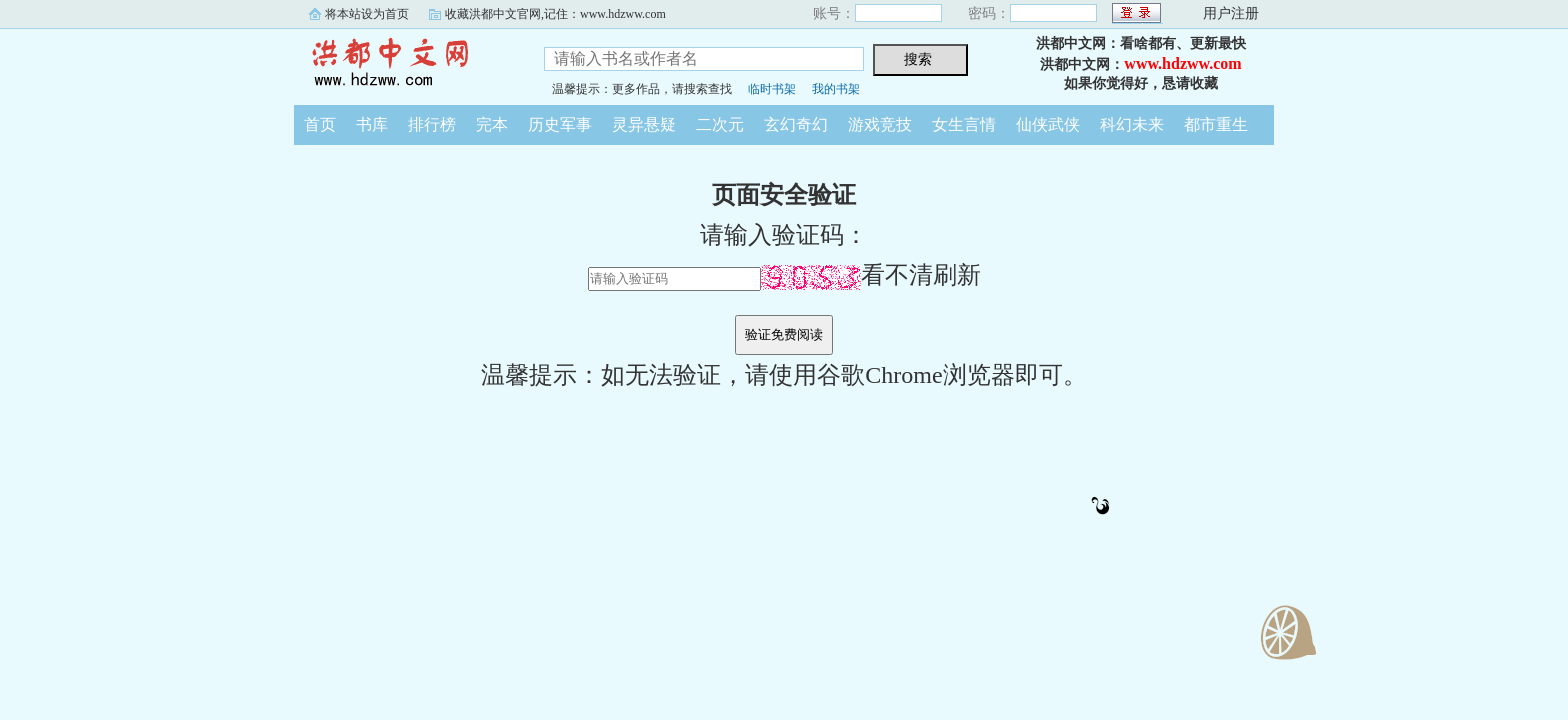 The width and height of the screenshot is (1568, 720). I want to click on indicates a fire or flame effect in a game, so click(1100, 505).